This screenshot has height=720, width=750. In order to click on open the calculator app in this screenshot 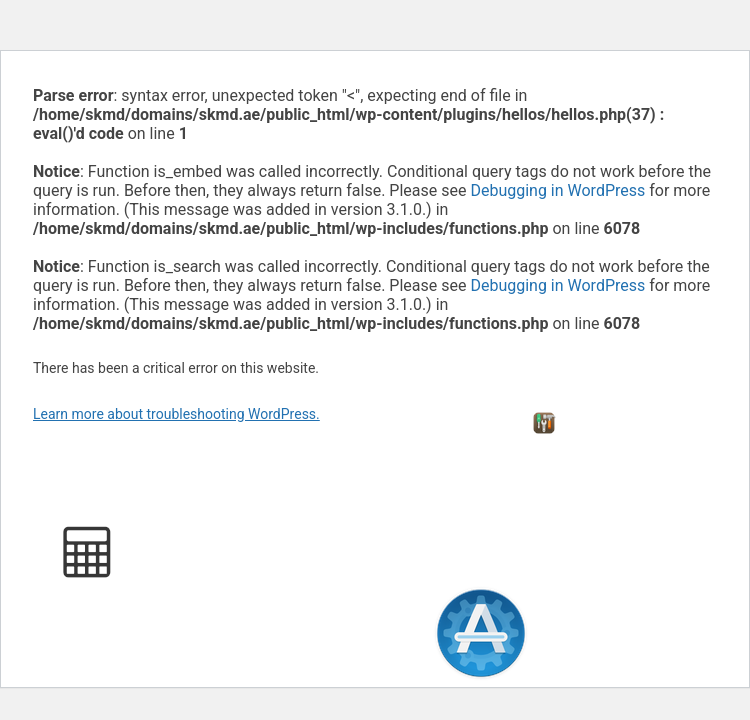, I will do `click(85, 552)`.